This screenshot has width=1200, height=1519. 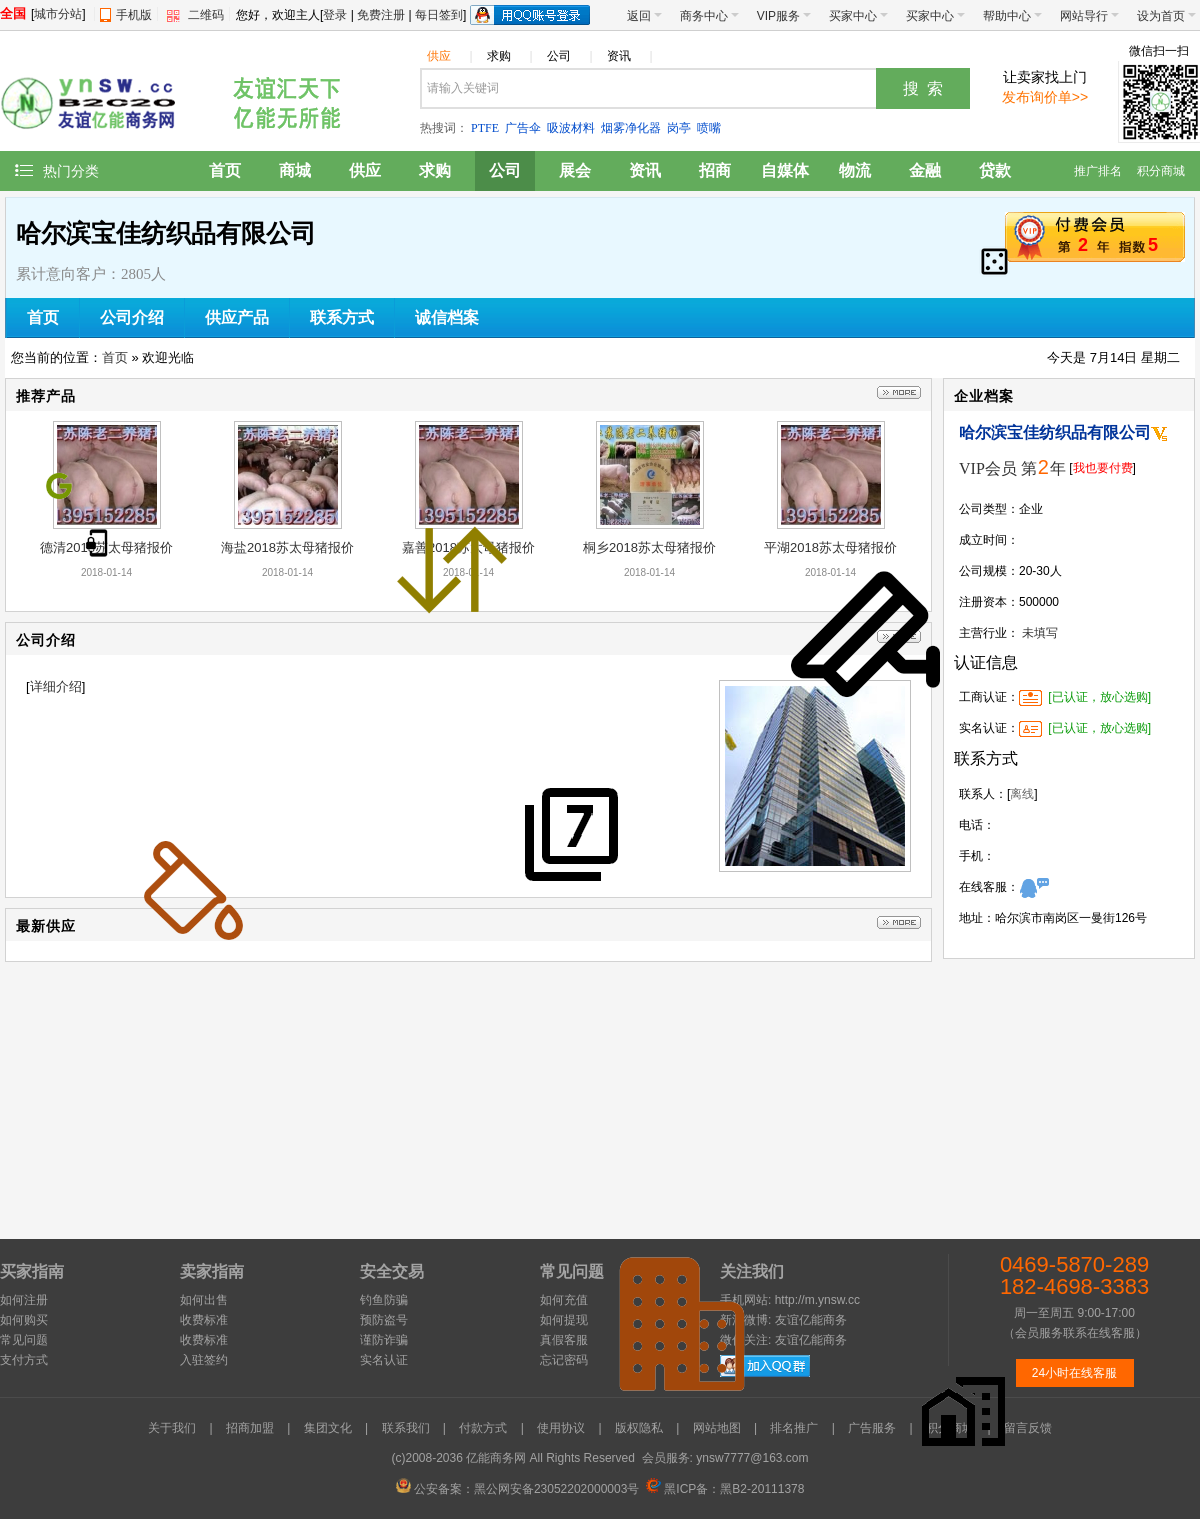 I want to click on fill an area with color, so click(x=193, y=890).